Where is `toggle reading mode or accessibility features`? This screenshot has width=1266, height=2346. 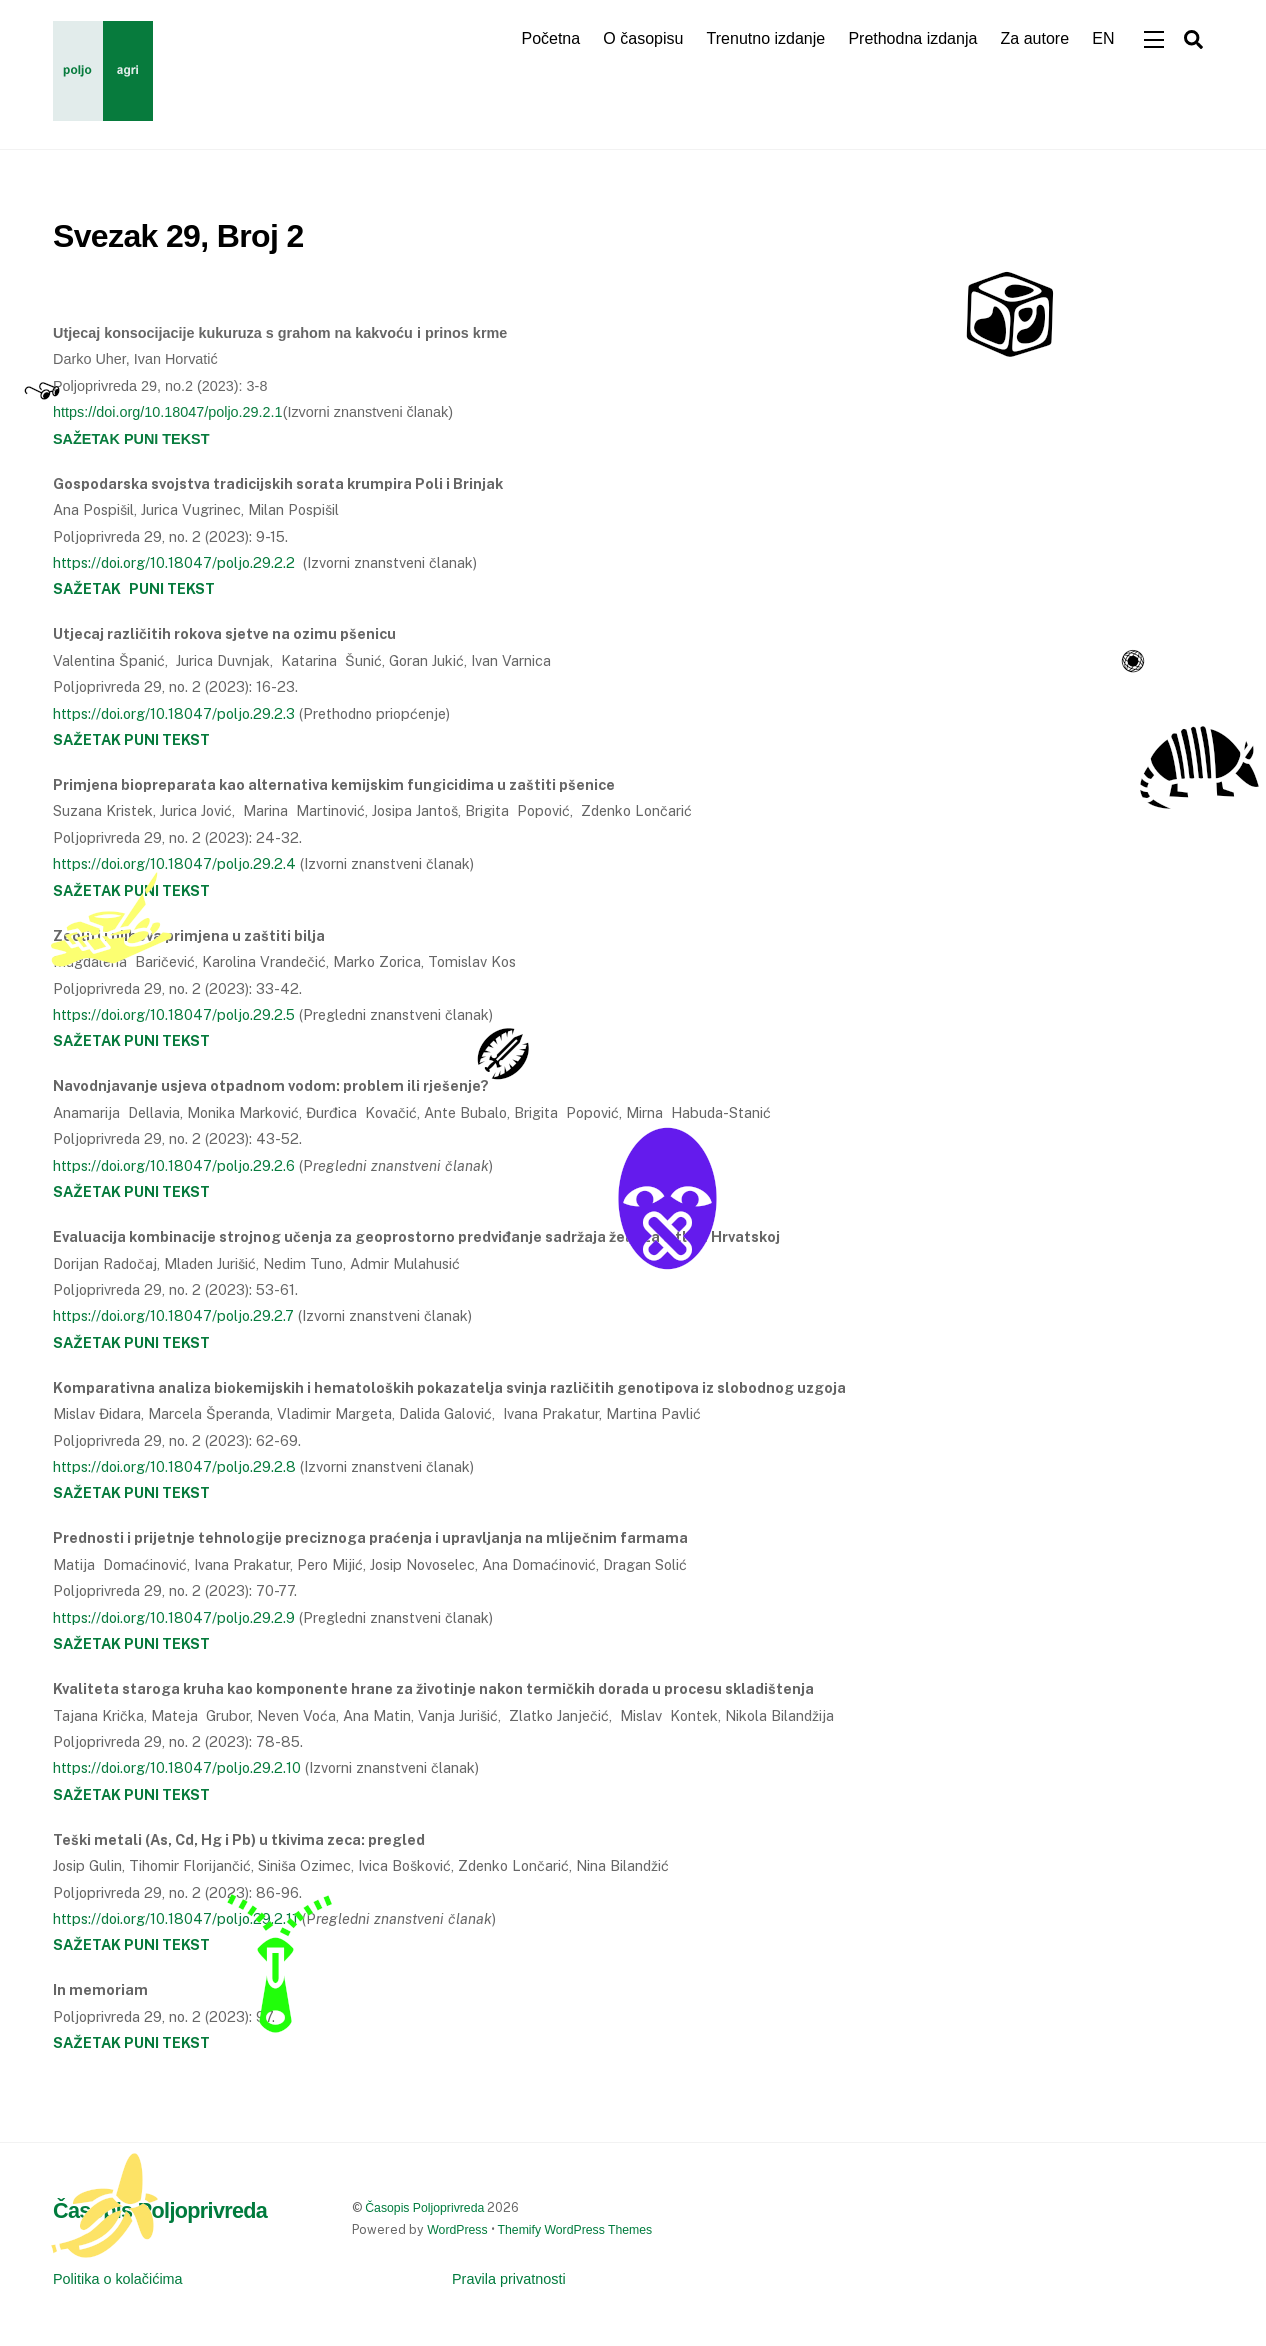 toggle reading mode or accessibility features is located at coordinates (42, 391).